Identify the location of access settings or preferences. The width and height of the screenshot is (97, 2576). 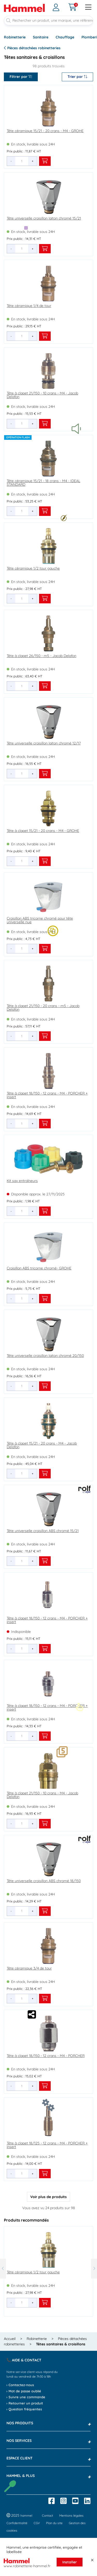
(48, 2105).